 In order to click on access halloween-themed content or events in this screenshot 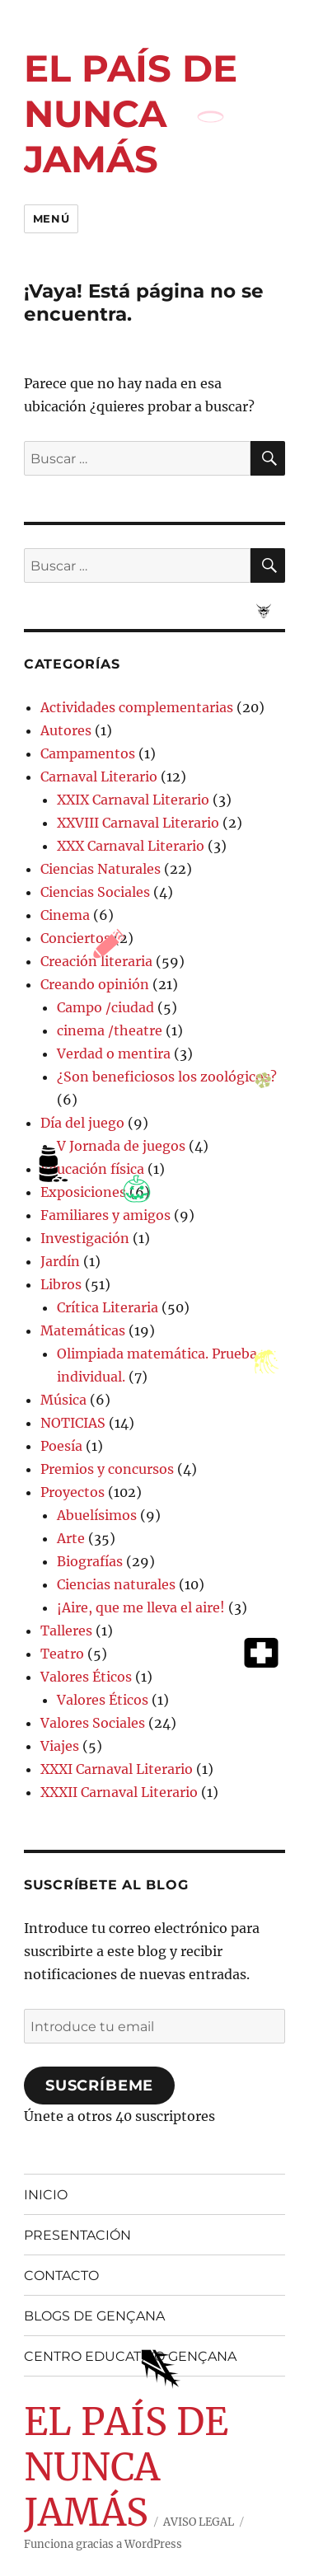, I will do `click(137, 1189)`.